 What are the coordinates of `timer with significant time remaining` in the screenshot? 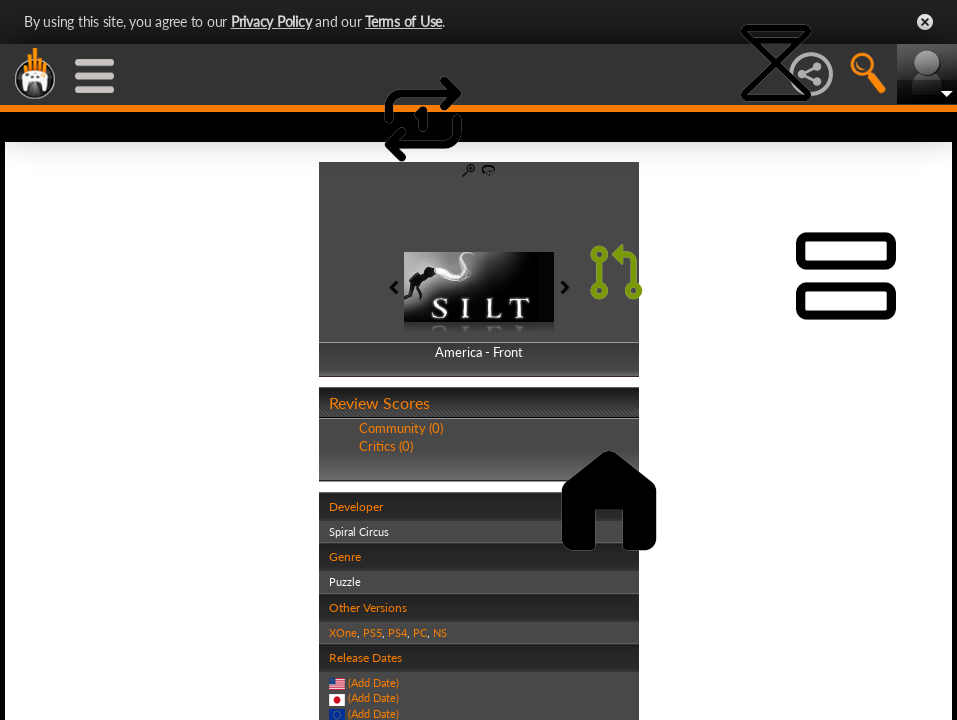 It's located at (776, 63).